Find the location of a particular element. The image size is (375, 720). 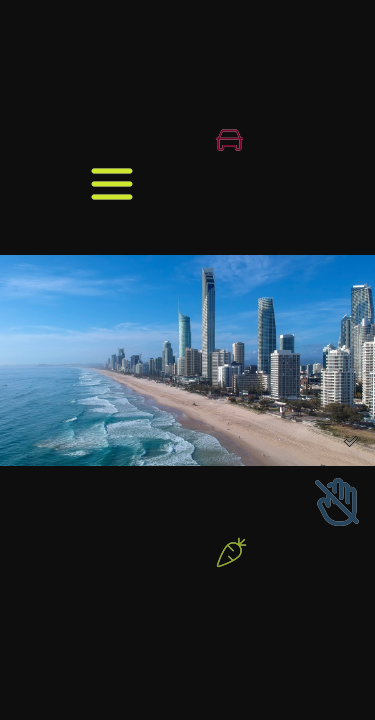

disable touch or gesture controls is located at coordinates (337, 502).